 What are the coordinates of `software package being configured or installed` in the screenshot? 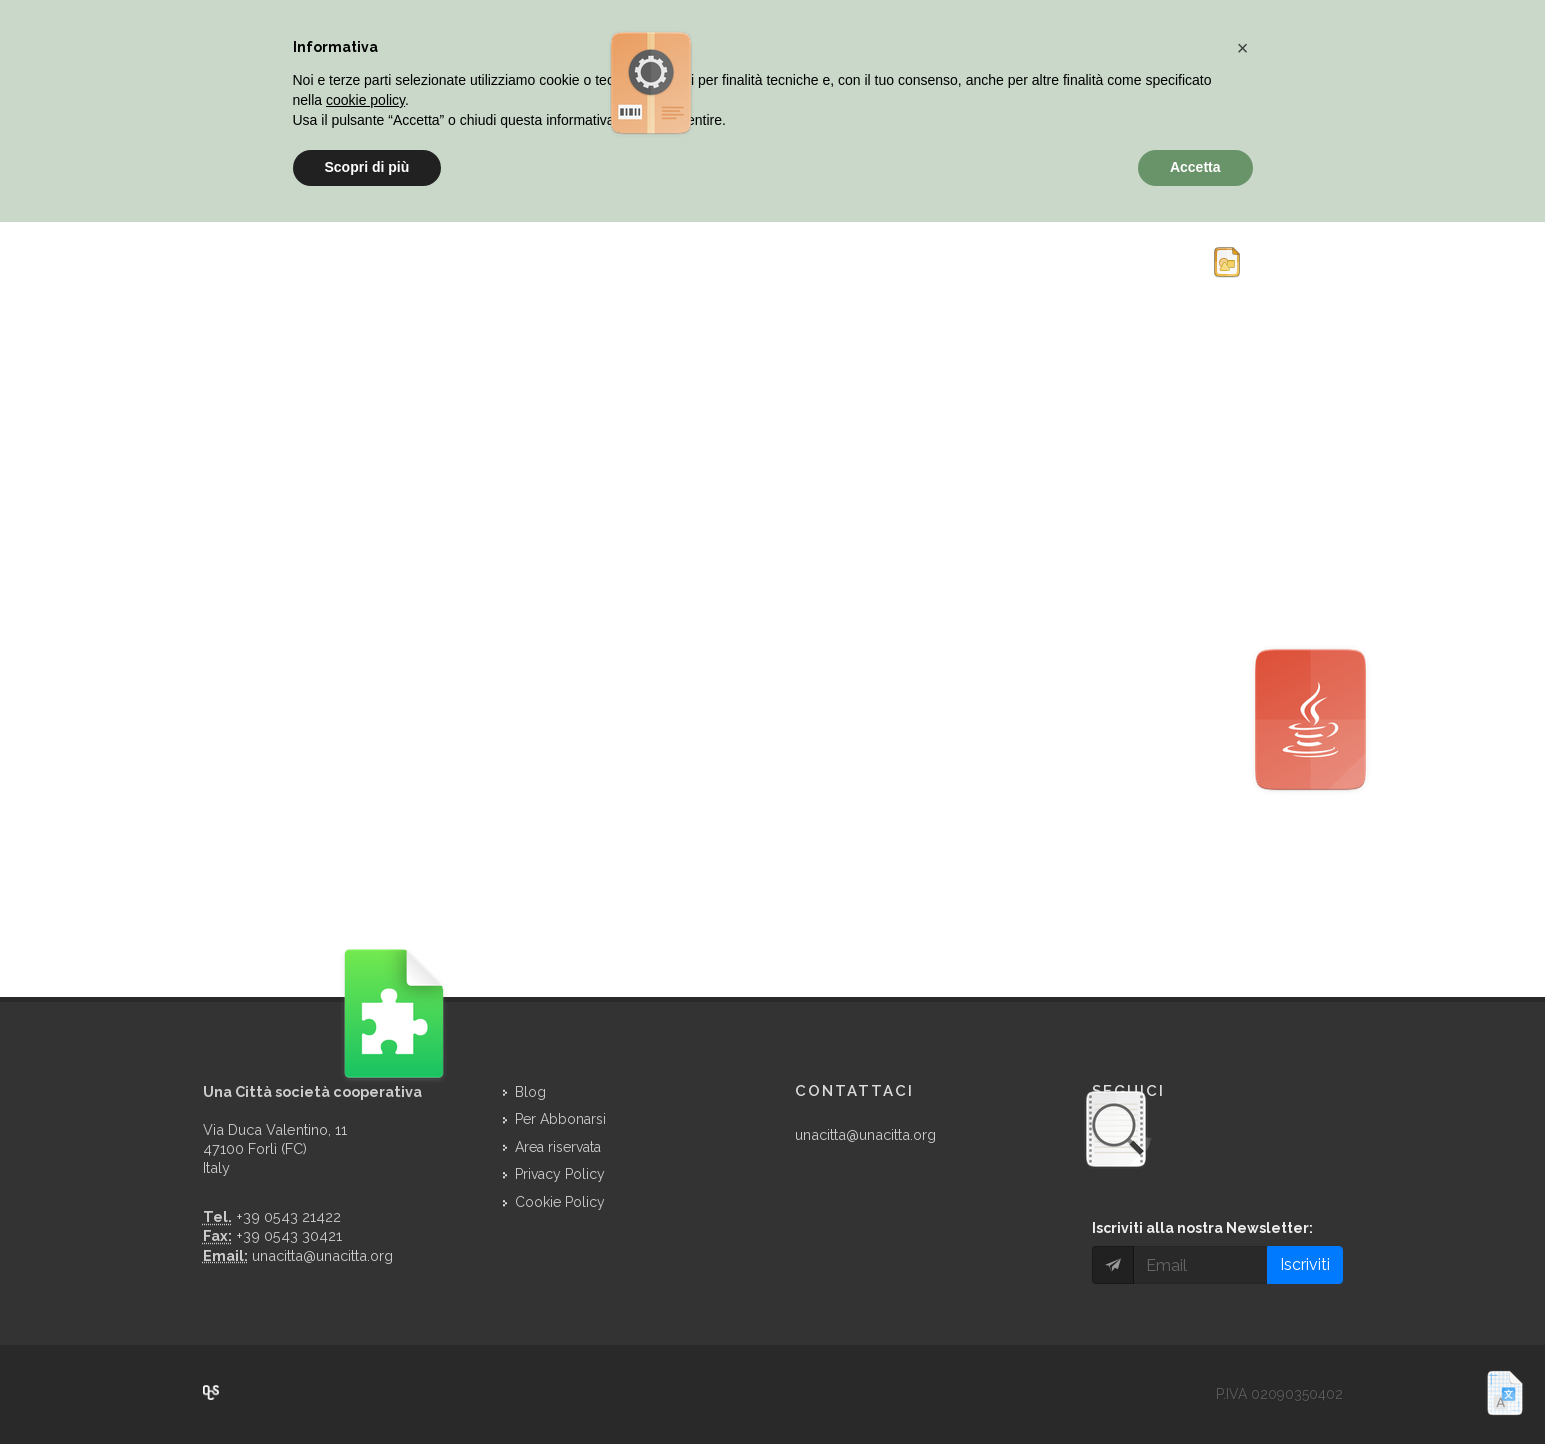 It's located at (651, 83).